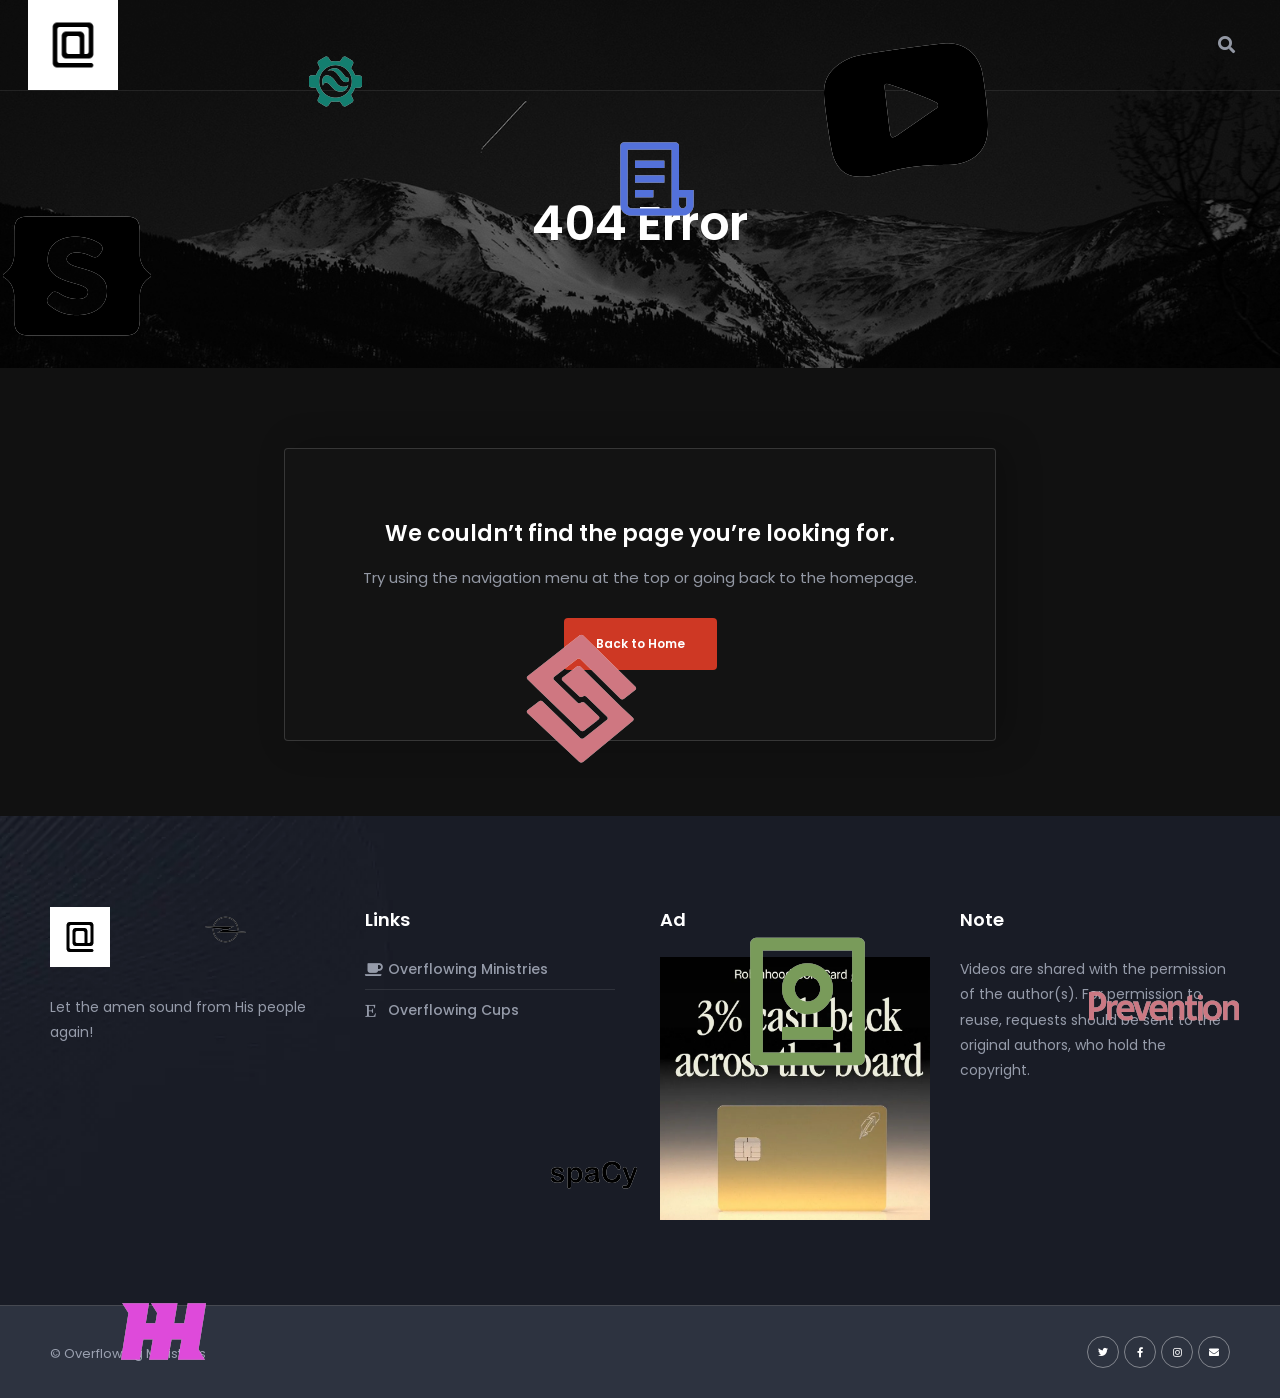 The width and height of the screenshot is (1280, 1398). I want to click on open Google Earth Engine, so click(335, 81).